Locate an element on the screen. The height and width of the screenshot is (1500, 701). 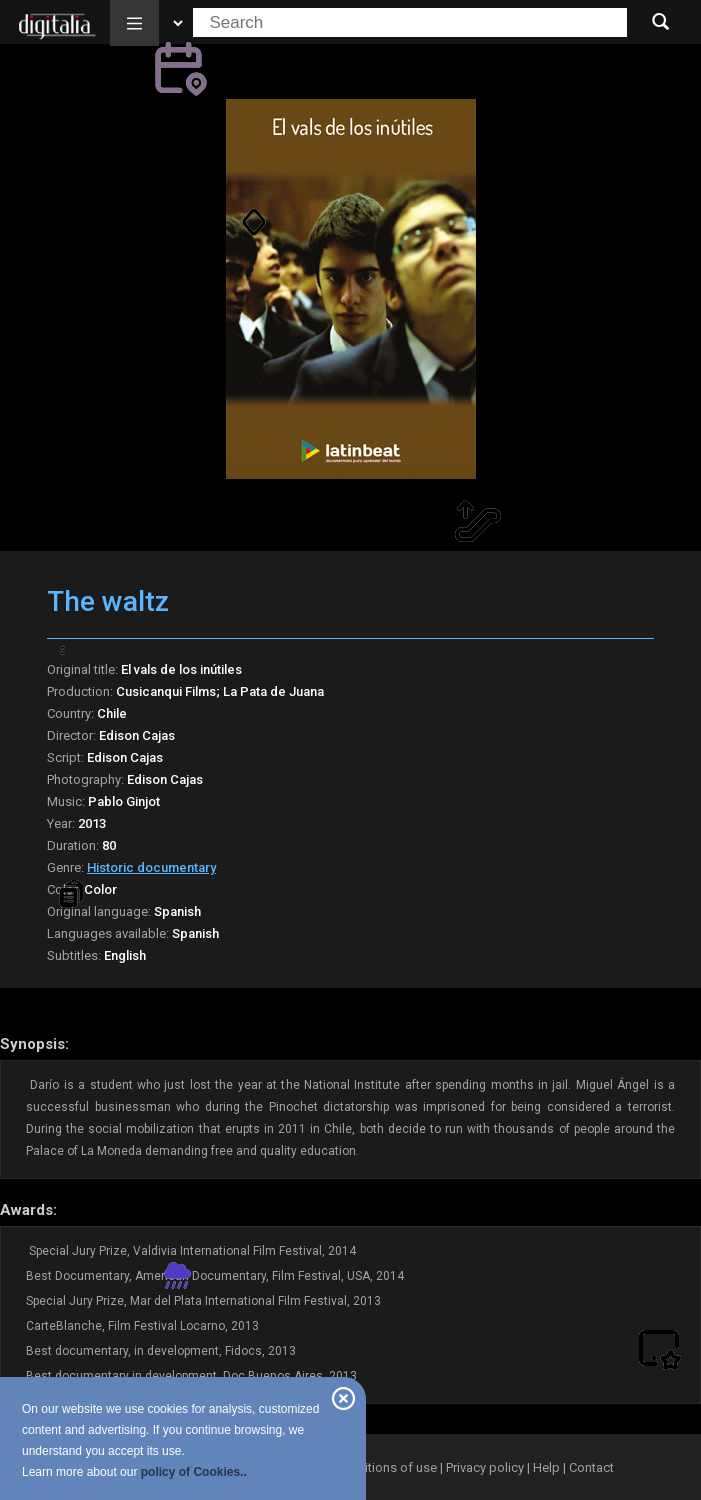
add or edit a keyframe in animation timeline is located at coordinates (254, 222).